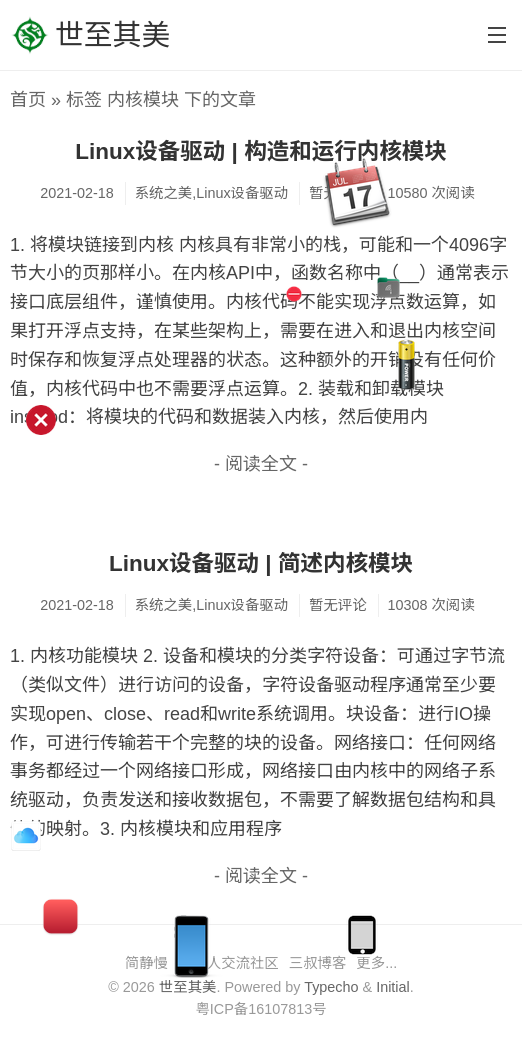 This screenshot has height=1049, width=522. Describe the element at coordinates (362, 935) in the screenshot. I see `view connected iPad mini device` at that location.